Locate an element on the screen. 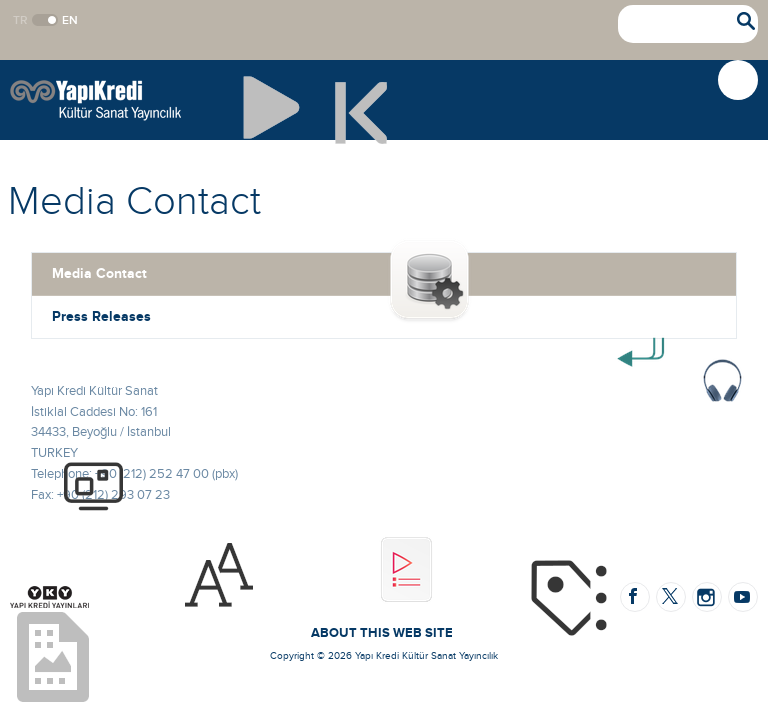 This screenshot has width=768, height=720. go to the first item in a list or sequence is located at coordinates (361, 113).